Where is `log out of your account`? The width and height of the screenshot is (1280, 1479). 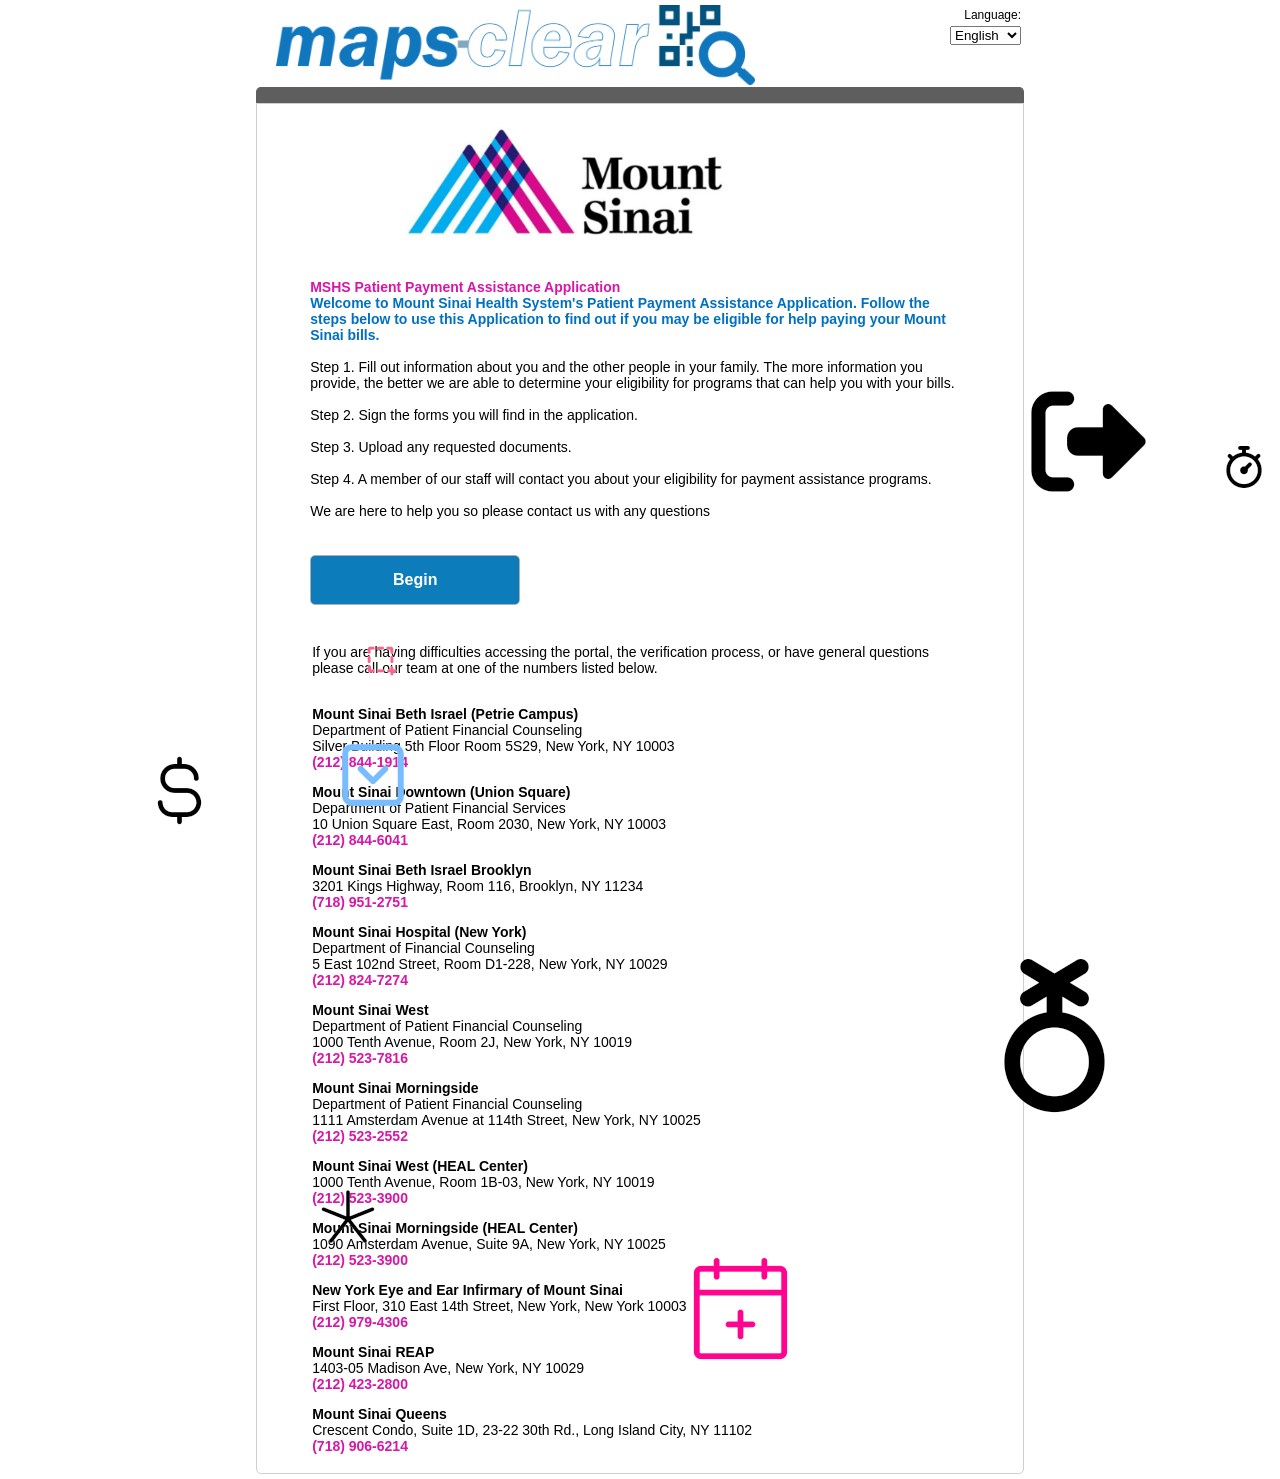
log out of your account is located at coordinates (1088, 441).